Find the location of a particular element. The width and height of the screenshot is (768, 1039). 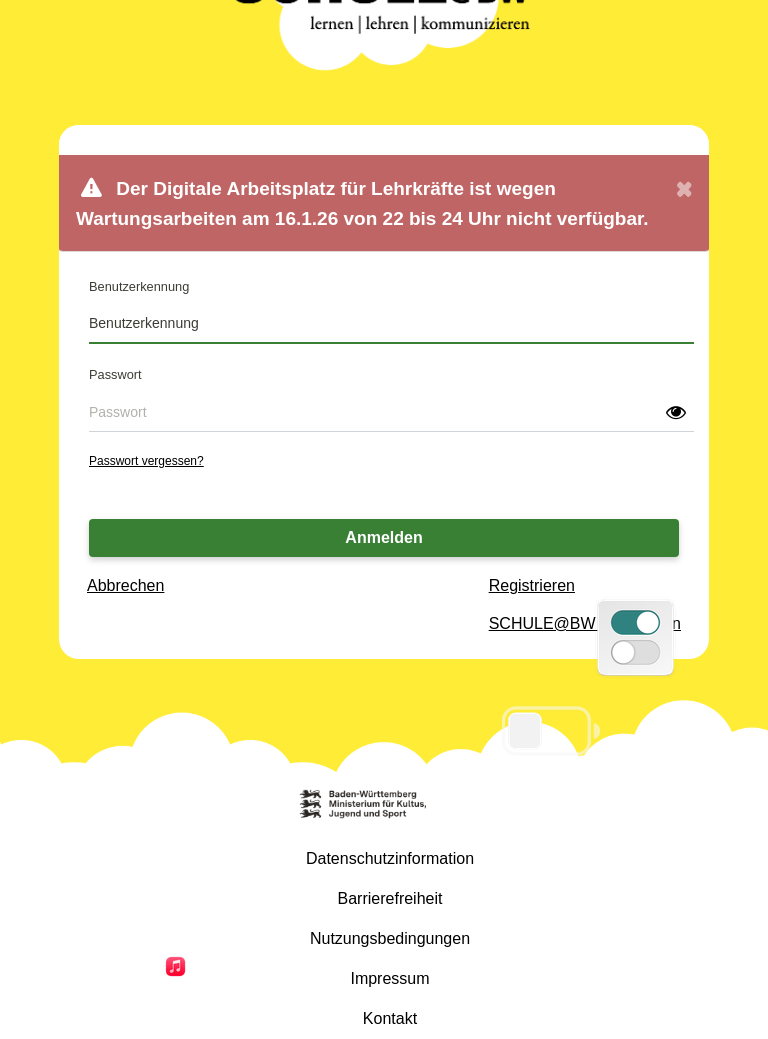

open desktop preferences or system settings is located at coordinates (635, 637).